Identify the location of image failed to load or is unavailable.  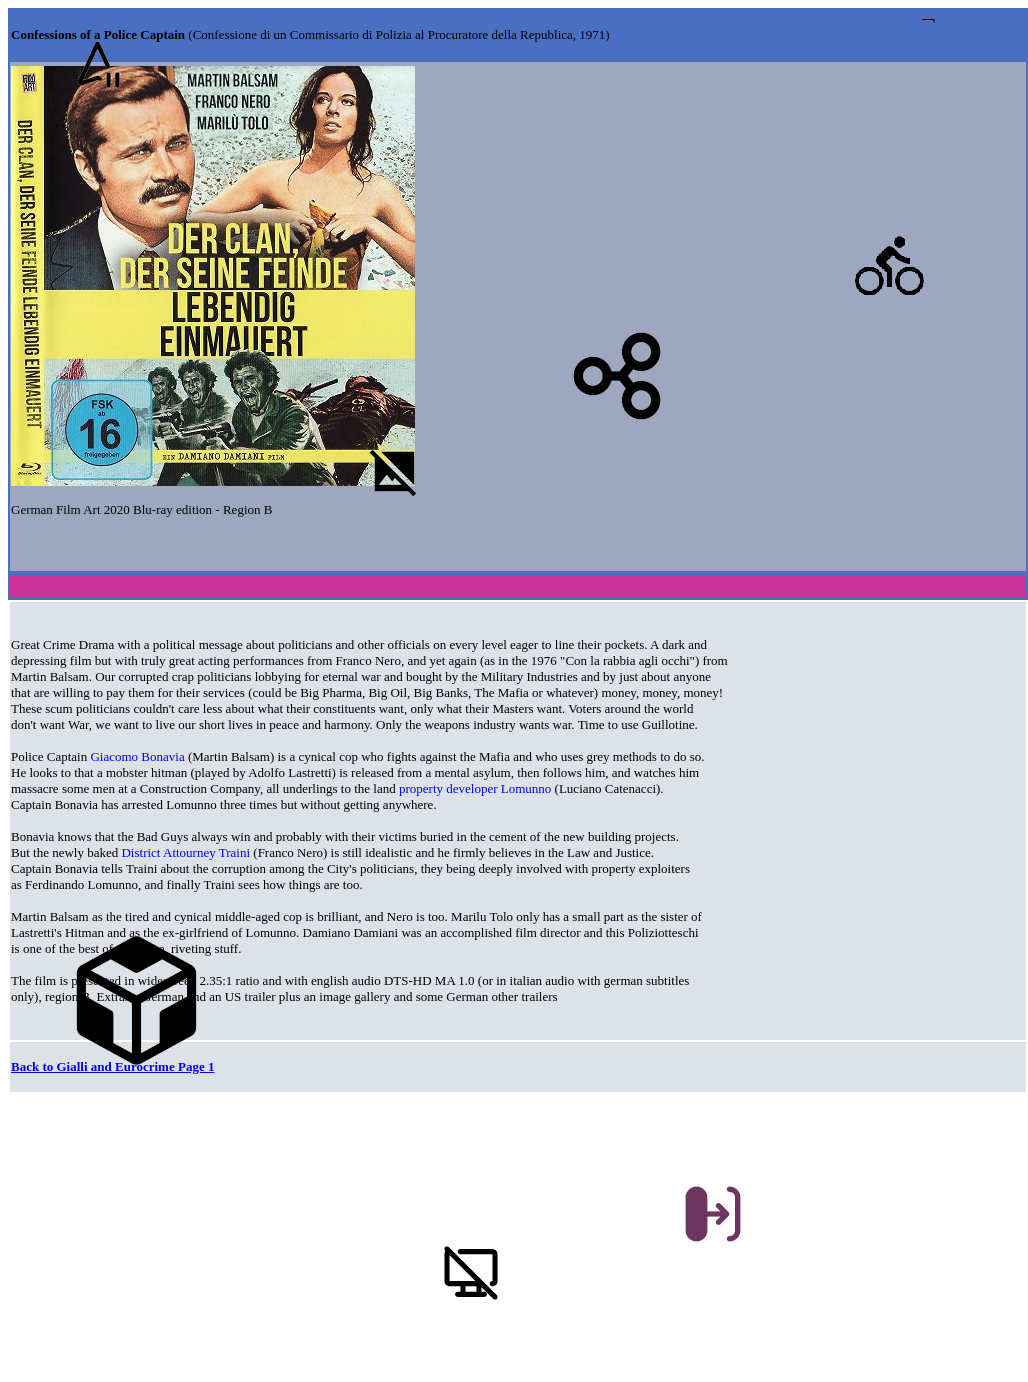
(394, 471).